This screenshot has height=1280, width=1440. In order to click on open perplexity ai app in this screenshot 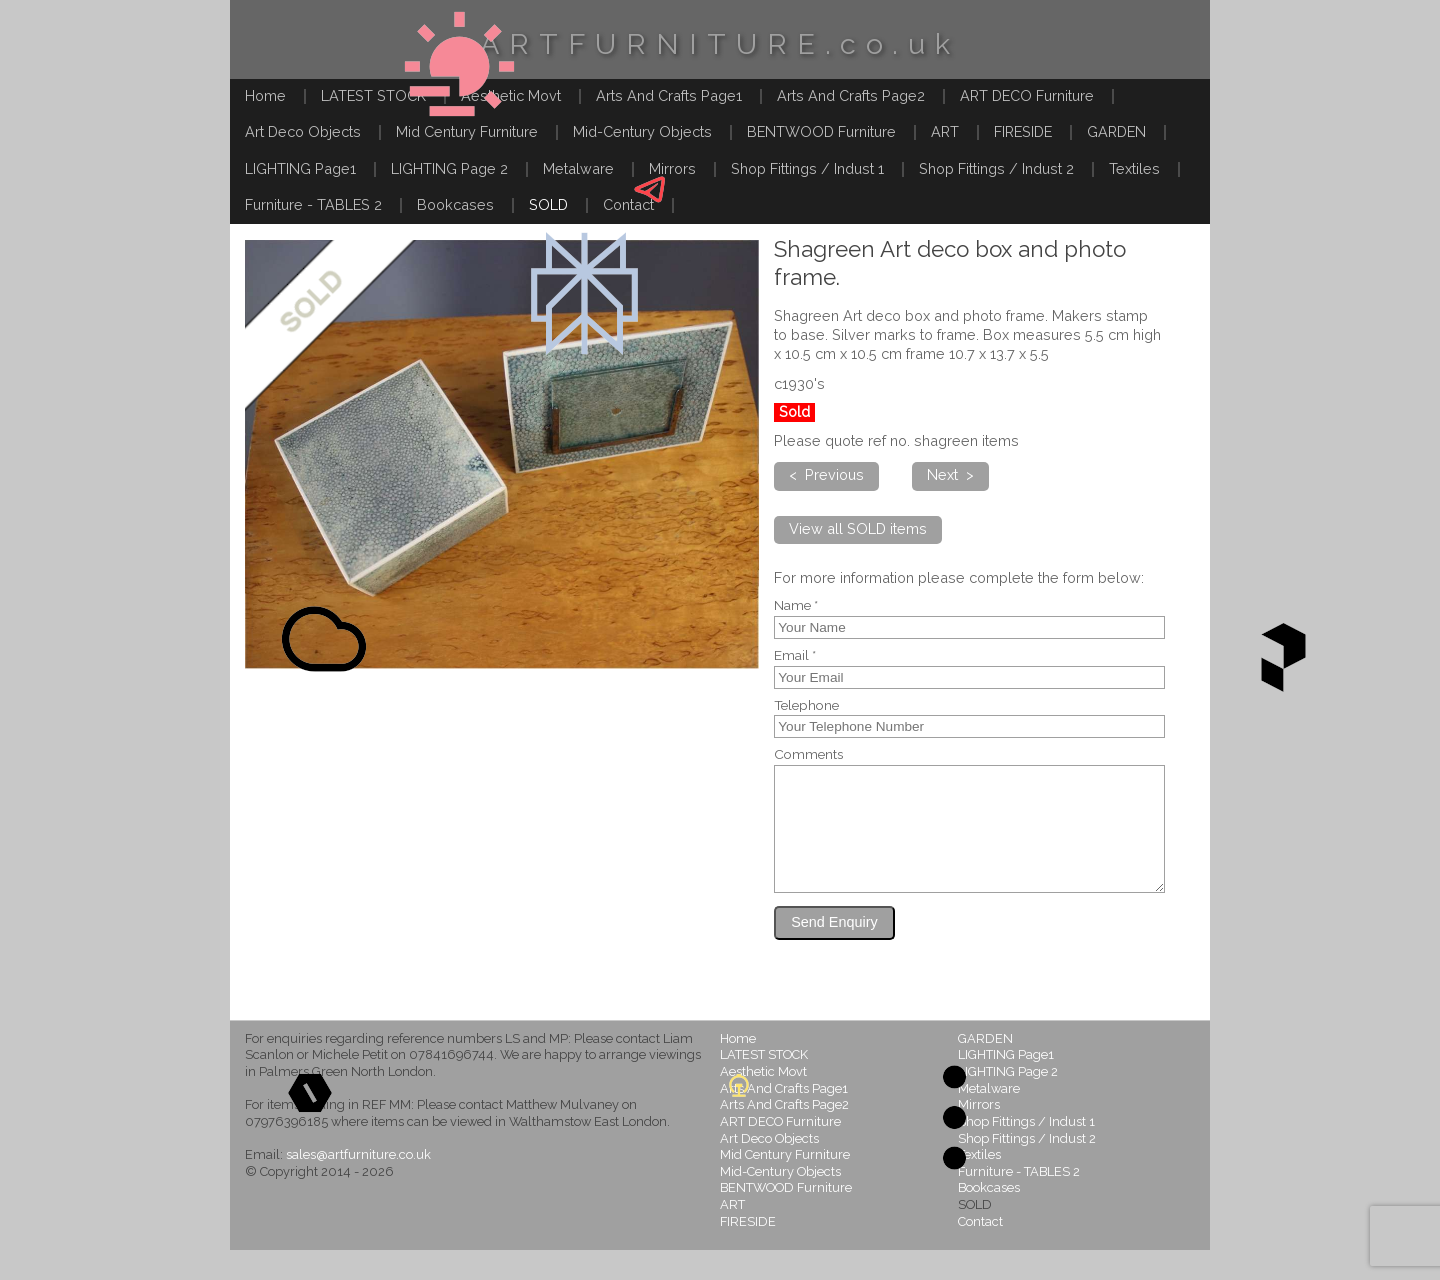, I will do `click(584, 293)`.